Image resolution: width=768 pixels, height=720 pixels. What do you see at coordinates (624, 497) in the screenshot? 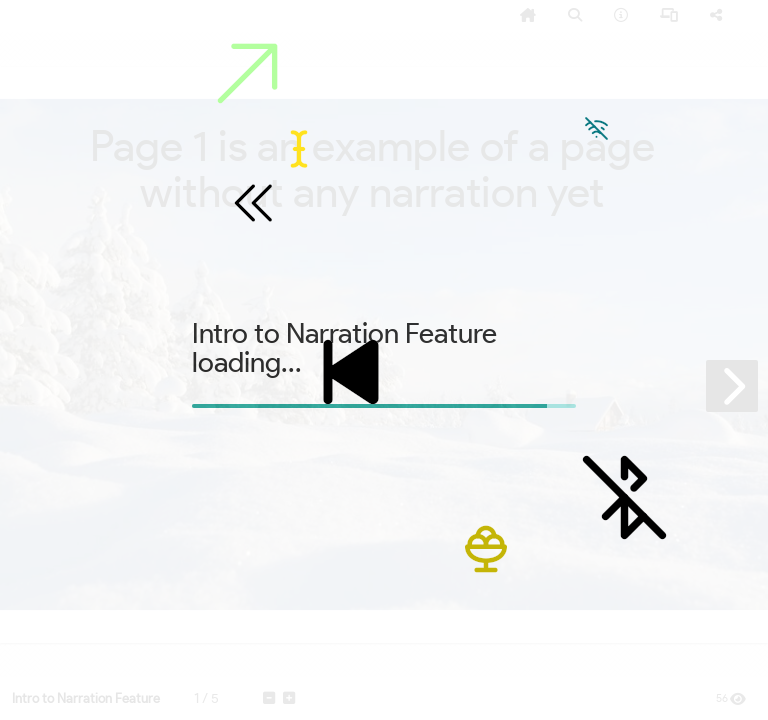
I see `bluetooth is currently disabled` at bounding box center [624, 497].